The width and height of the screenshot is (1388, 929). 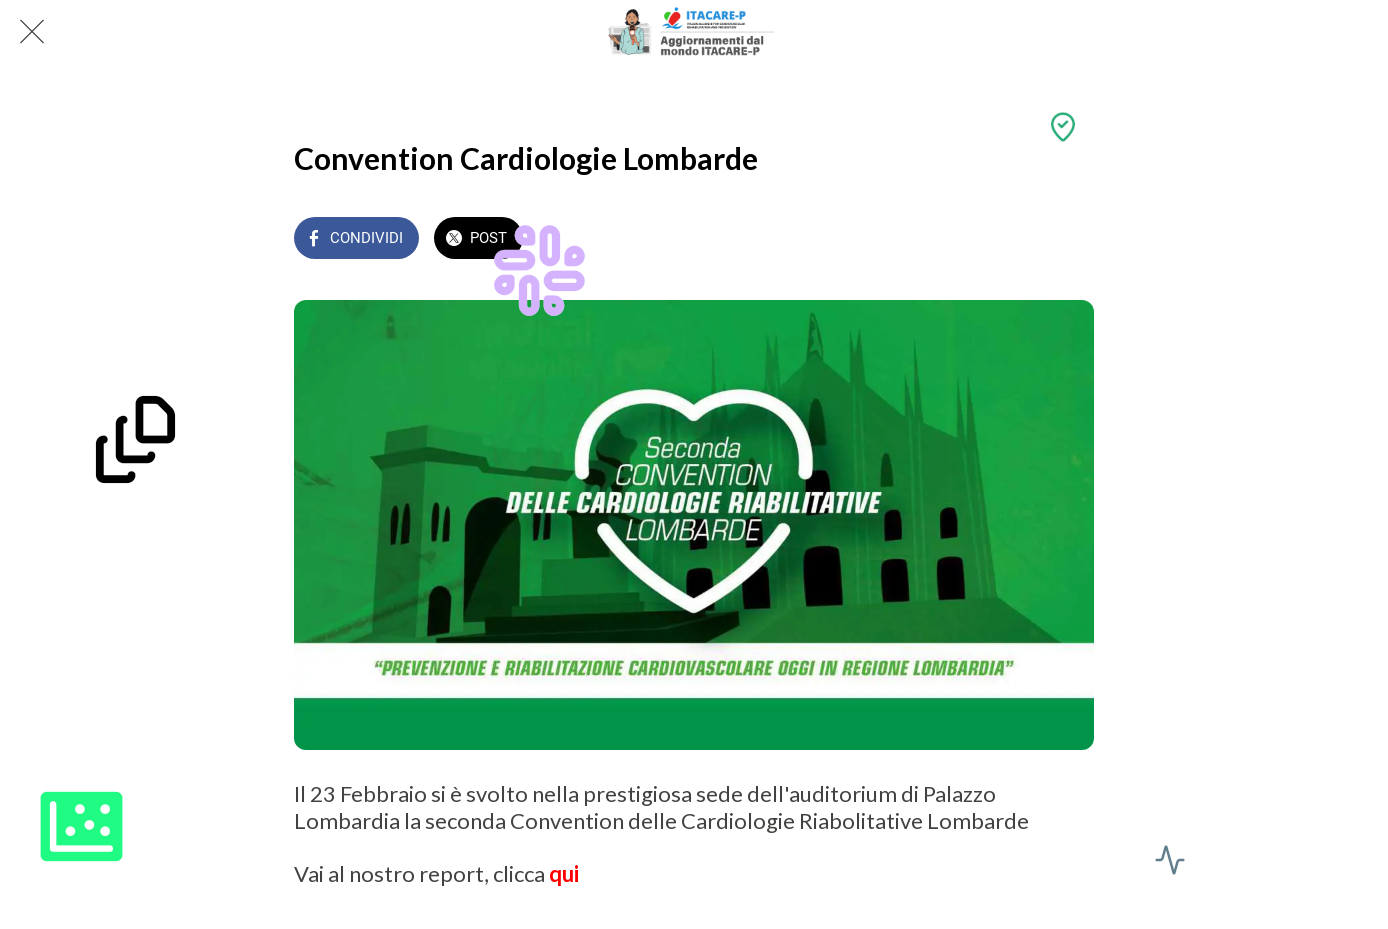 I want to click on view stacked or grouped files, so click(x=135, y=439).